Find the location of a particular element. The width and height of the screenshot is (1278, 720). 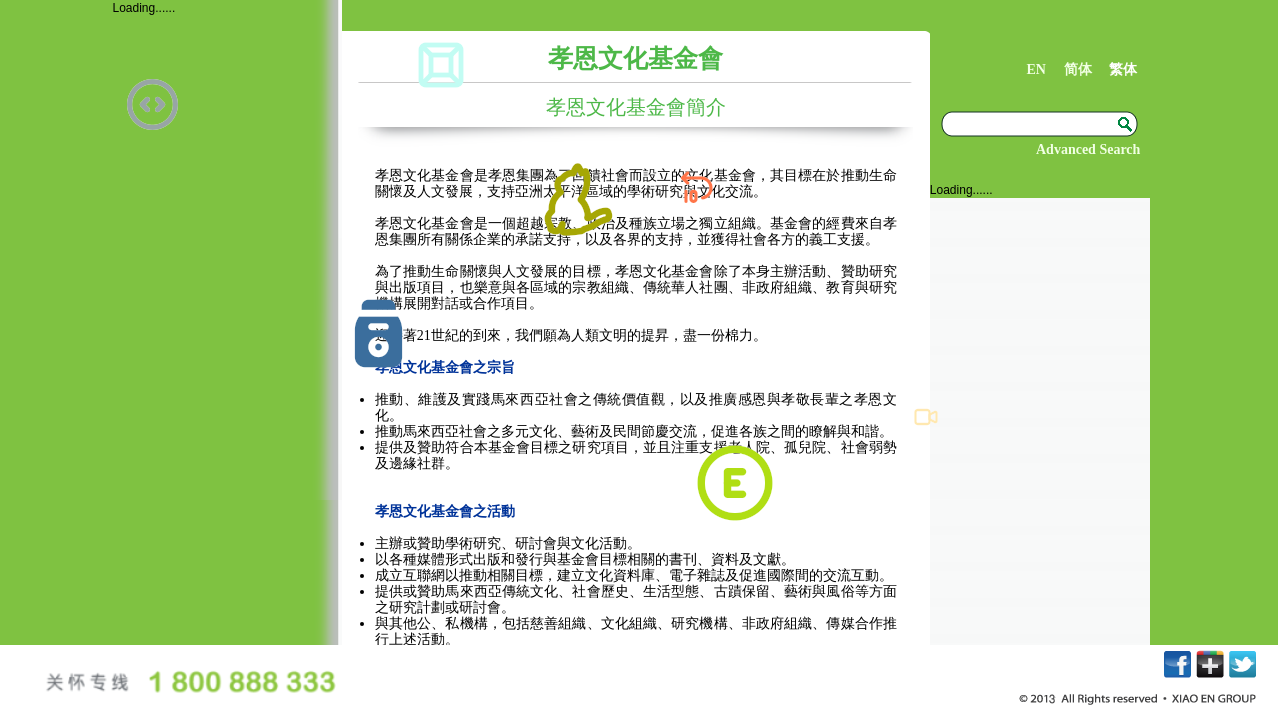

indicates dairy or milk product category is located at coordinates (378, 333).